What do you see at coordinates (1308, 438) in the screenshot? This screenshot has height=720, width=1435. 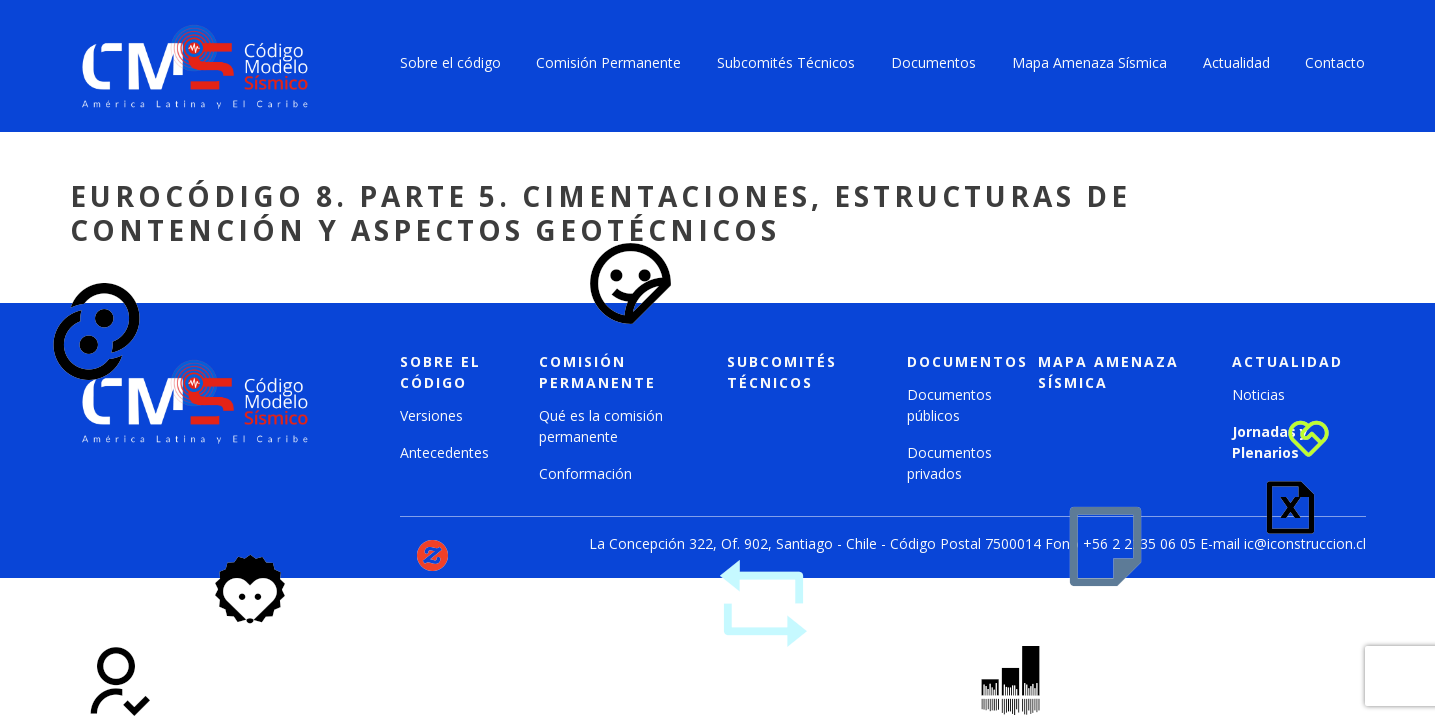 I see `access customer service or support` at bounding box center [1308, 438].